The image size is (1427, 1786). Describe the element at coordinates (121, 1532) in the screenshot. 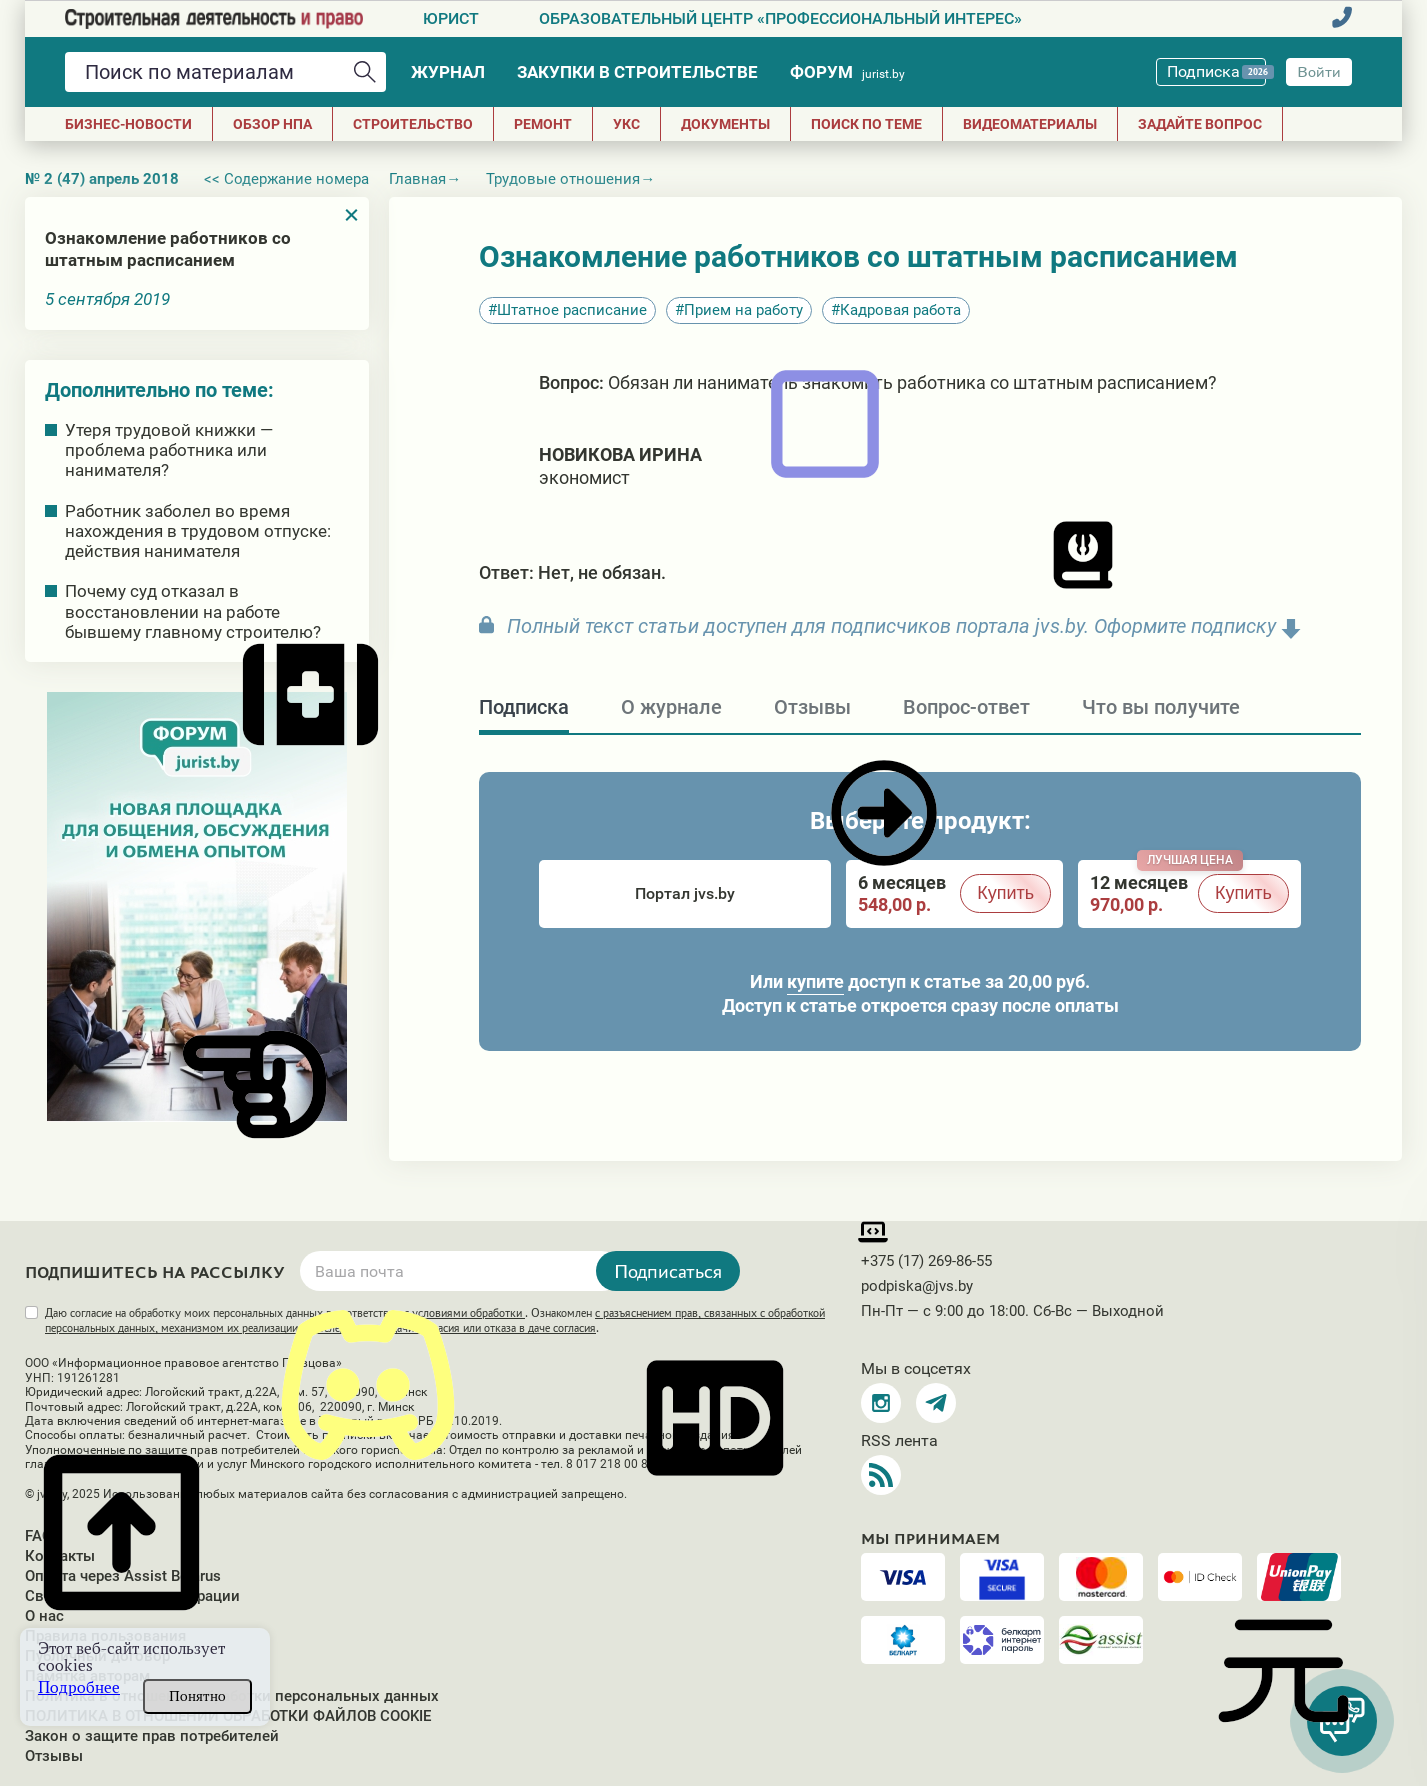

I see `upload a file or document` at that location.